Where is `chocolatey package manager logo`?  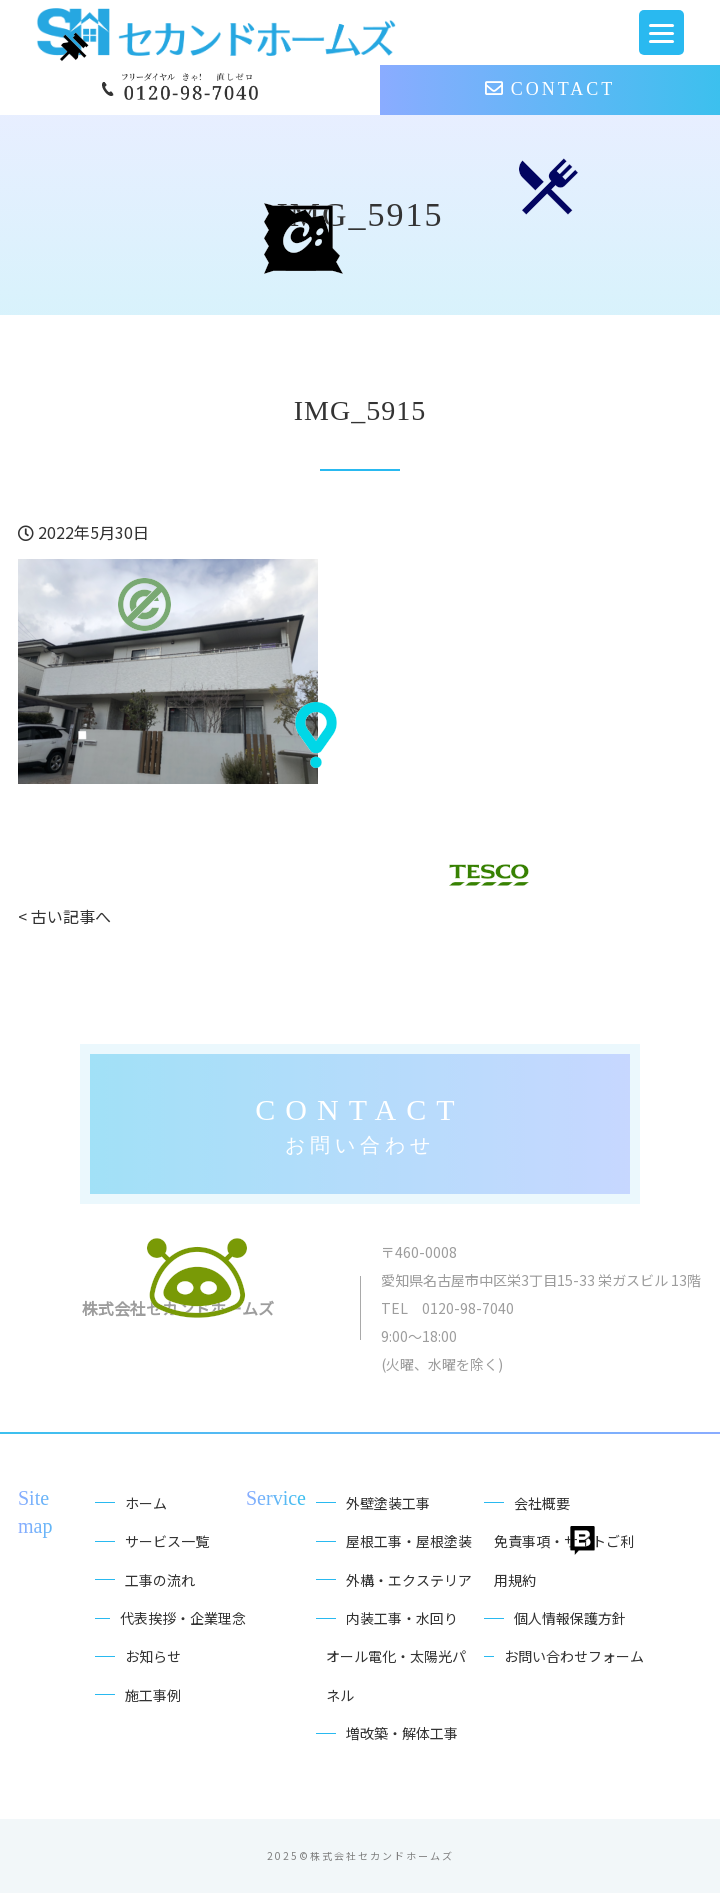 chocolatey package manager logo is located at coordinates (303, 238).